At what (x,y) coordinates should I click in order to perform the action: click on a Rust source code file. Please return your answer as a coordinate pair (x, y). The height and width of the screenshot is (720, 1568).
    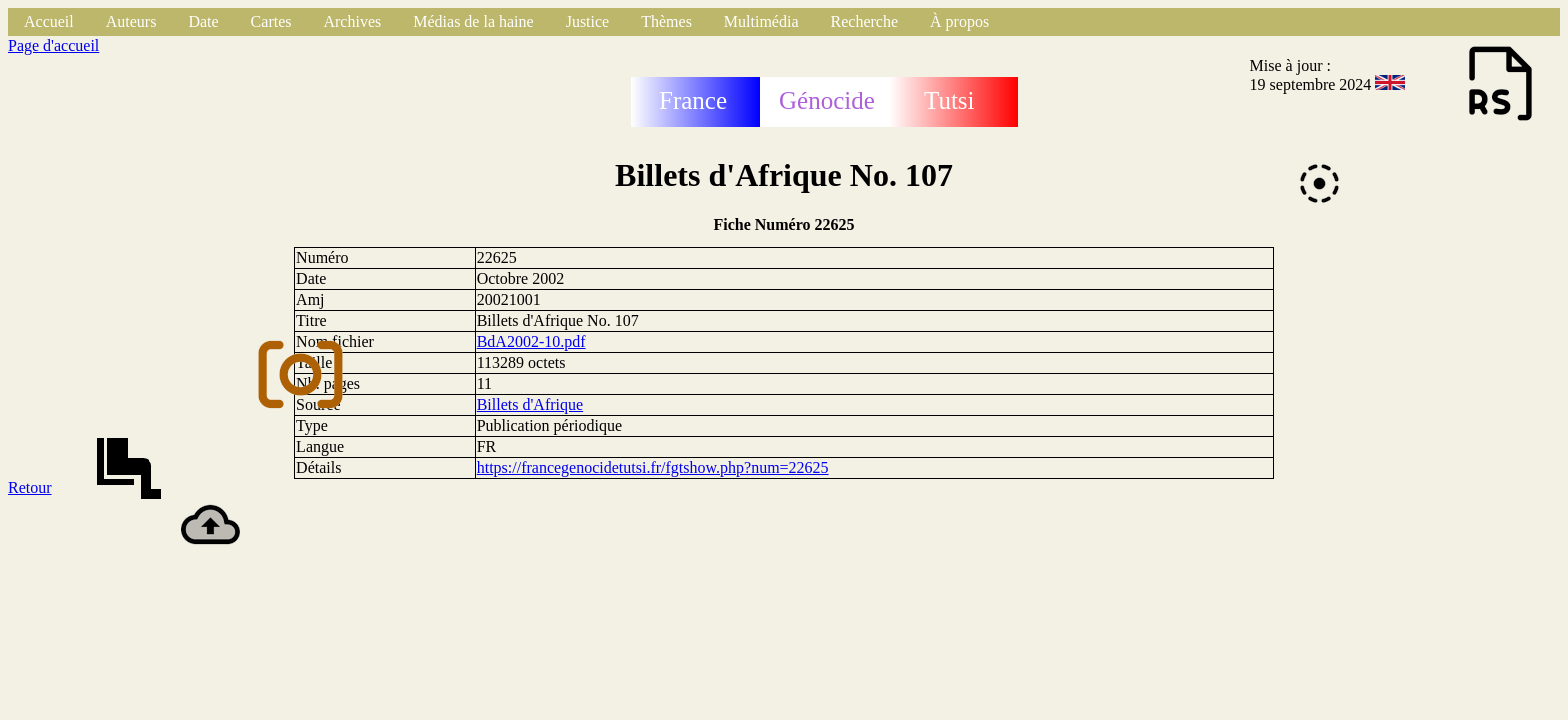
    Looking at the image, I should click on (1500, 83).